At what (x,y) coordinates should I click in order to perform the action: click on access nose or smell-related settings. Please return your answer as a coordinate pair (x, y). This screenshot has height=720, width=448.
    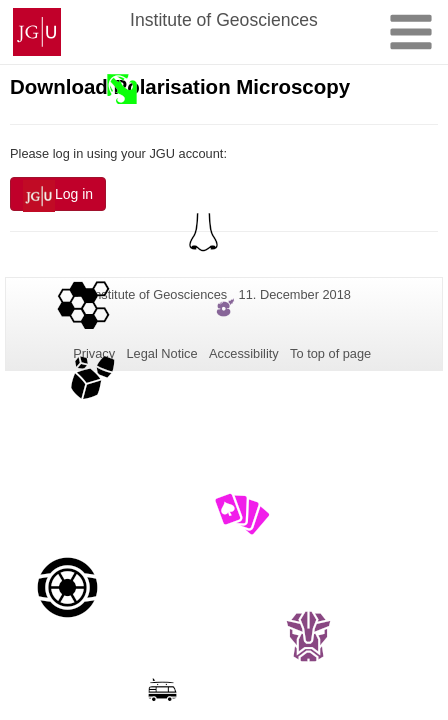
    Looking at the image, I should click on (203, 231).